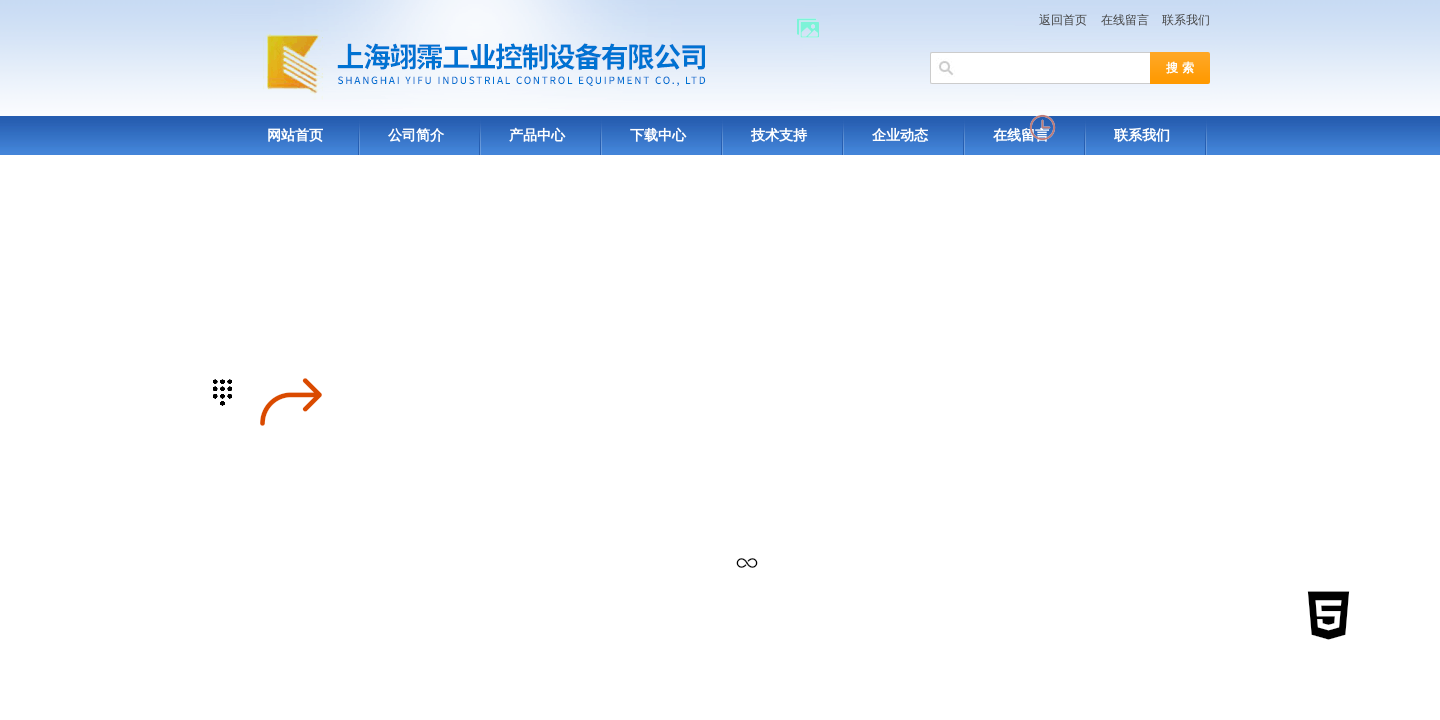  Describe the element at coordinates (1042, 127) in the screenshot. I see `view time or clock settings` at that location.